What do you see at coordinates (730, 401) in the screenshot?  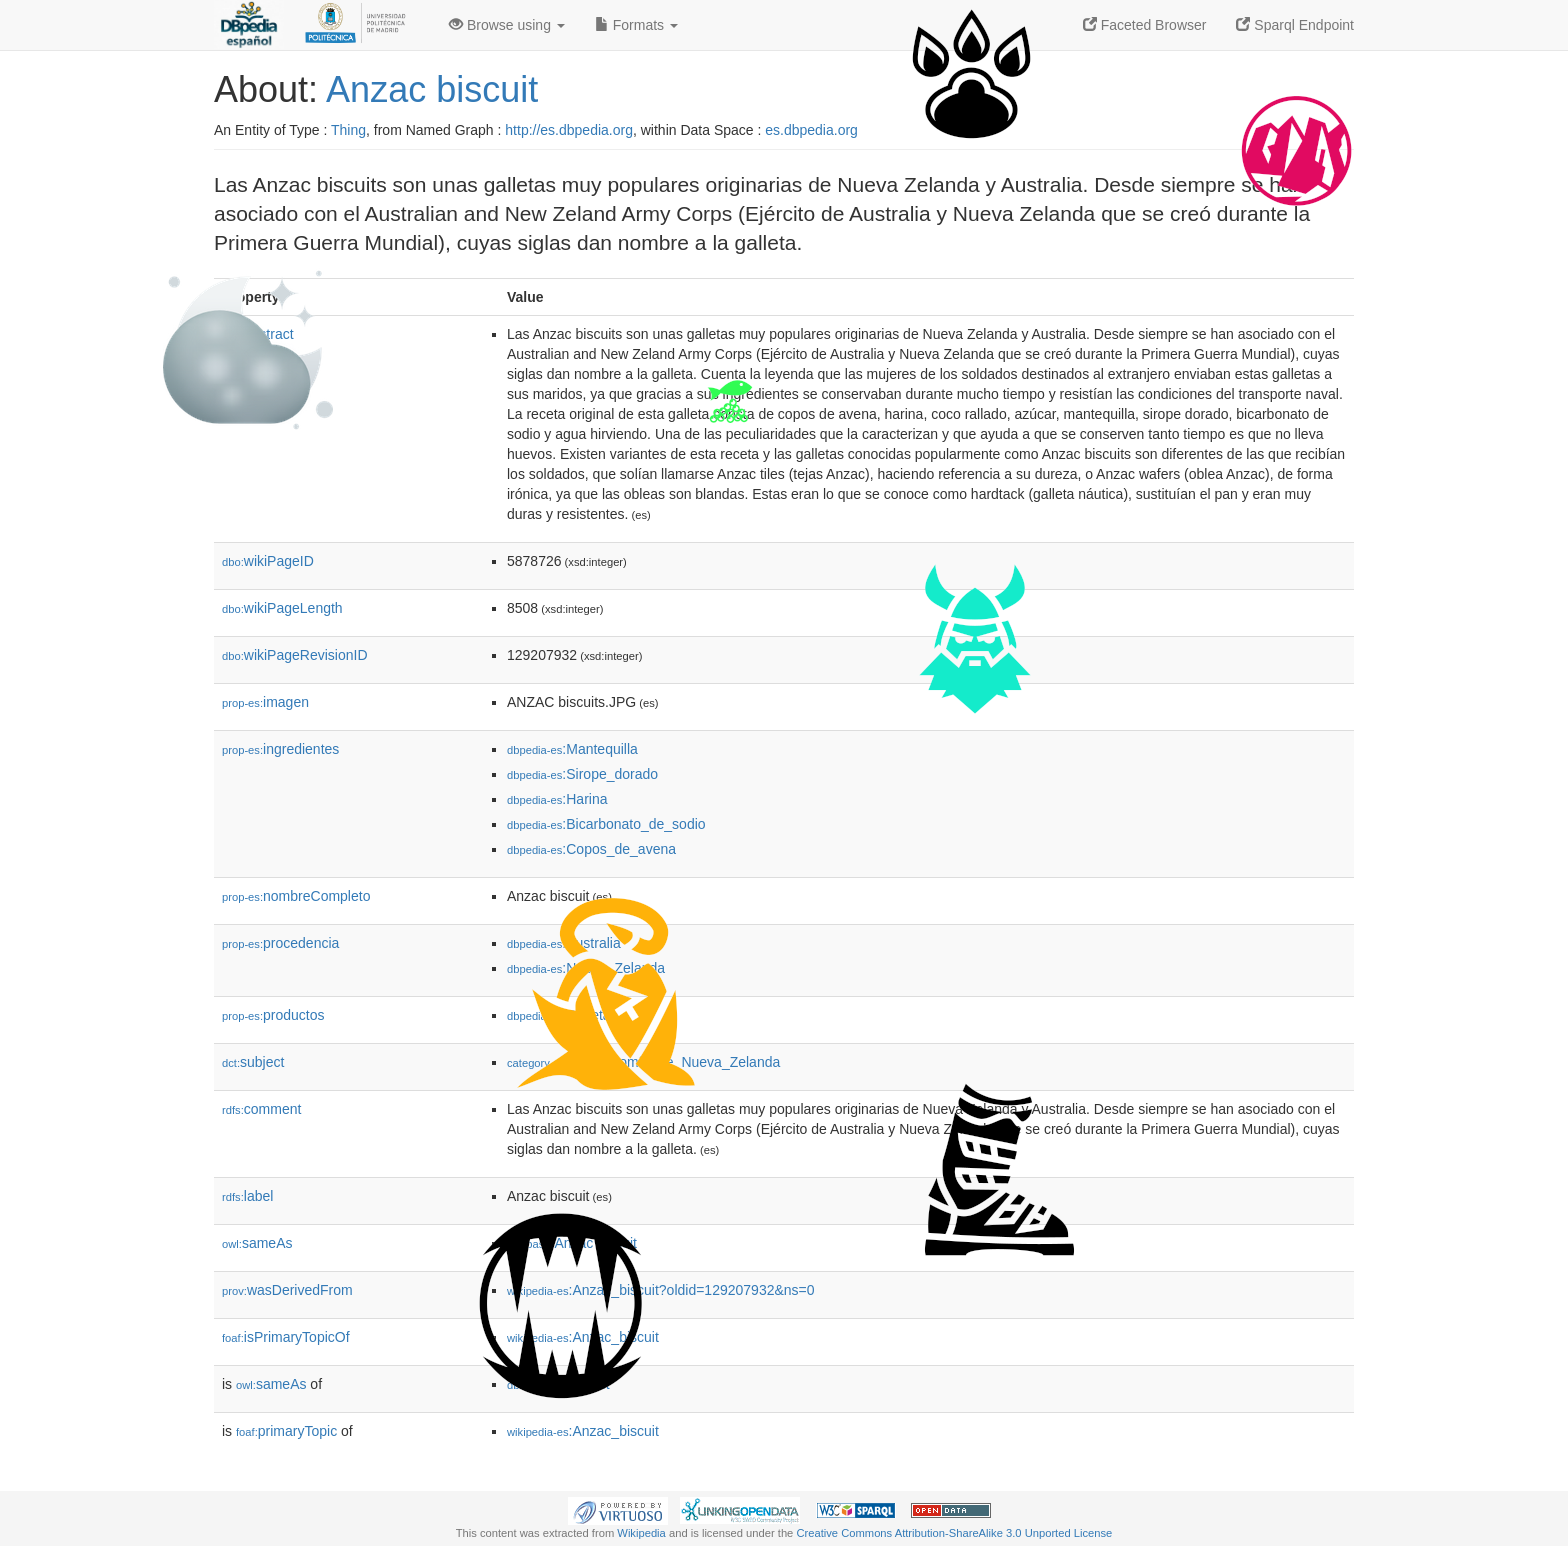 I see `fish eggs or roe item in a game inventory` at bounding box center [730, 401].